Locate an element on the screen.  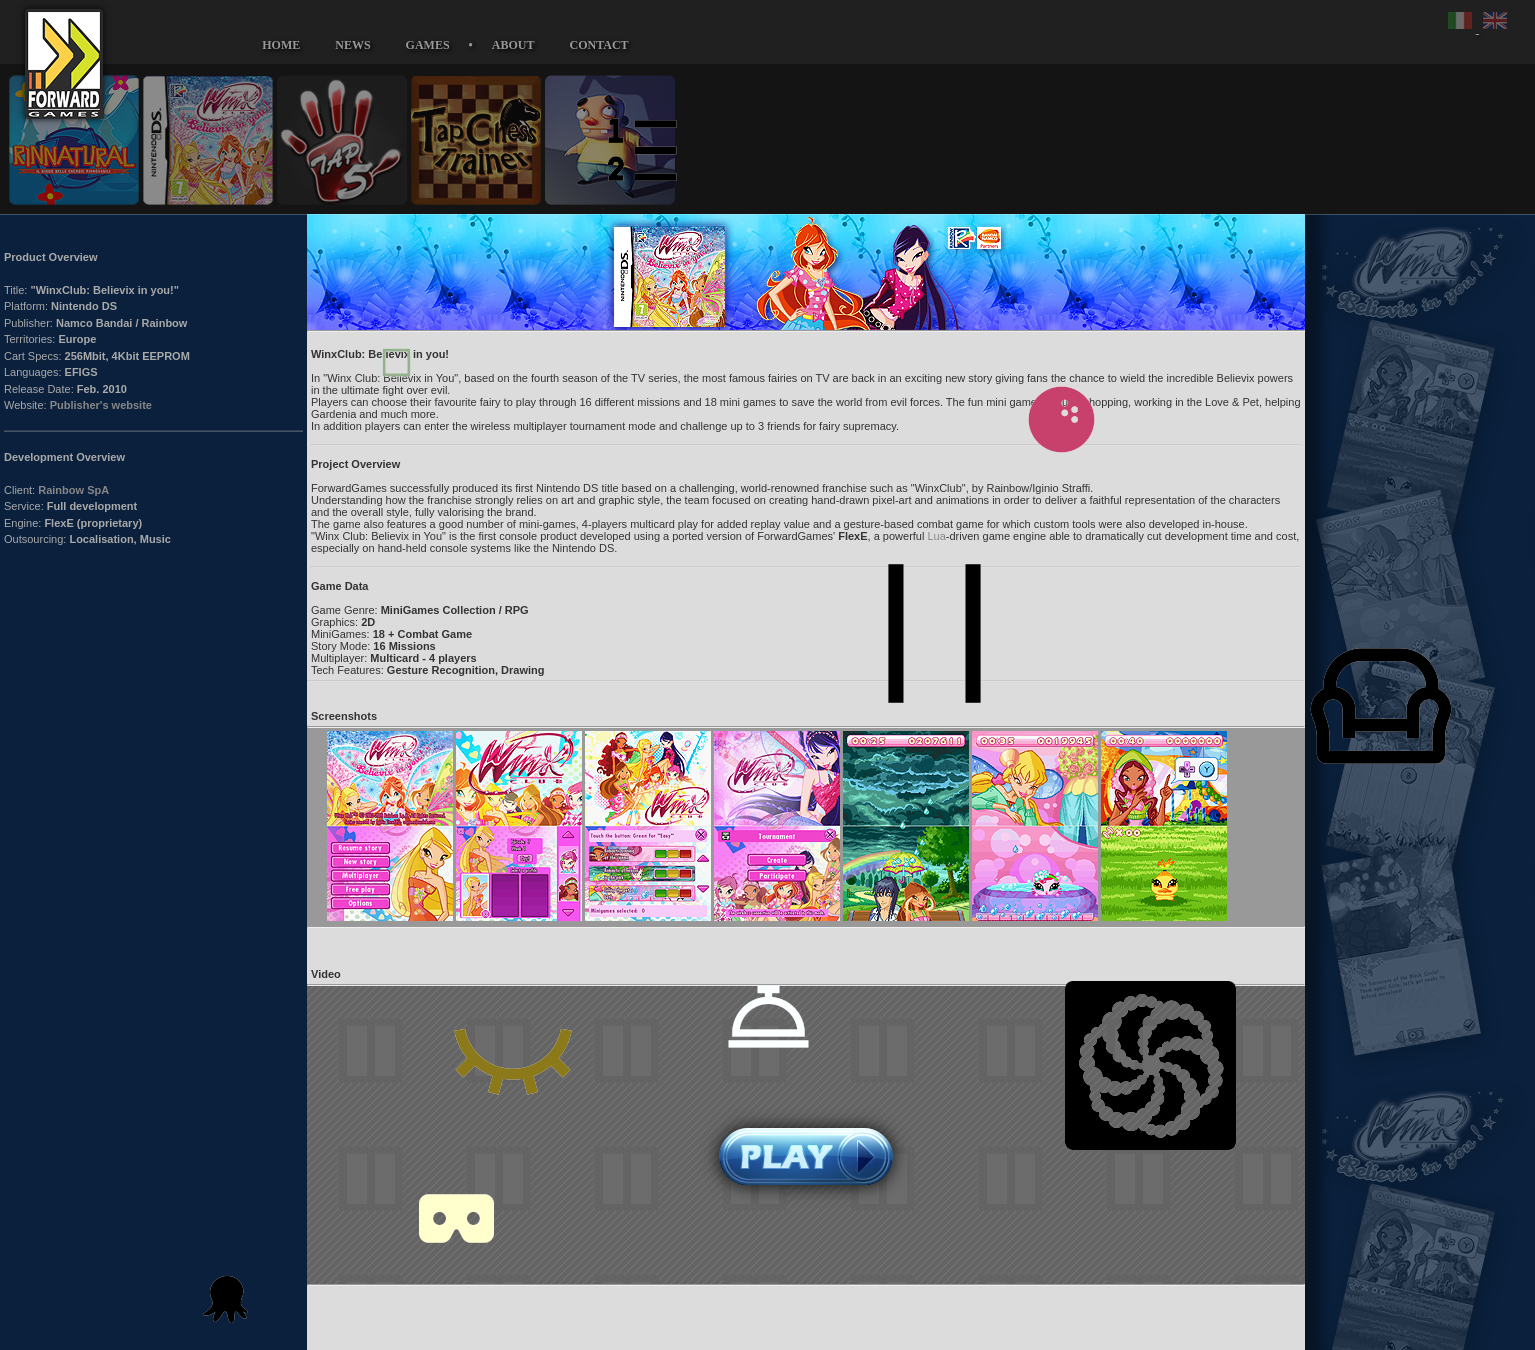
request customer service or support is located at coordinates (768, 1018).